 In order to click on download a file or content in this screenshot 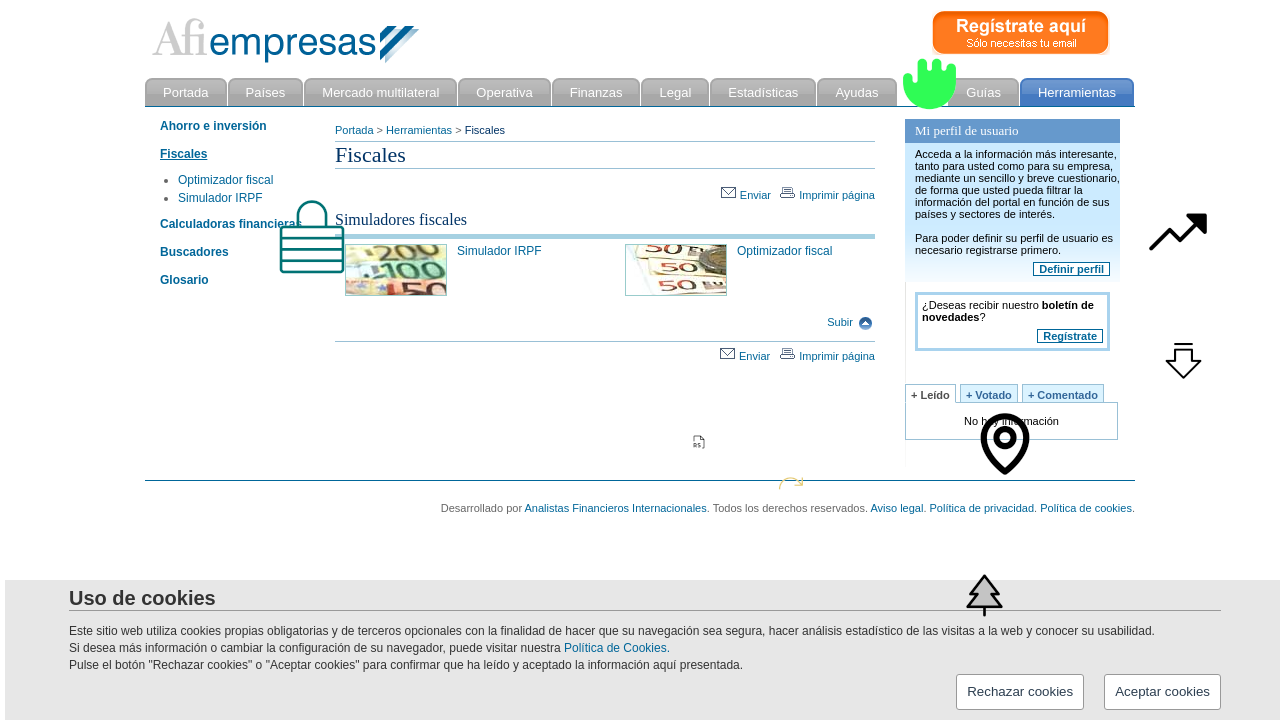, I will do `click(1183, 359)`.